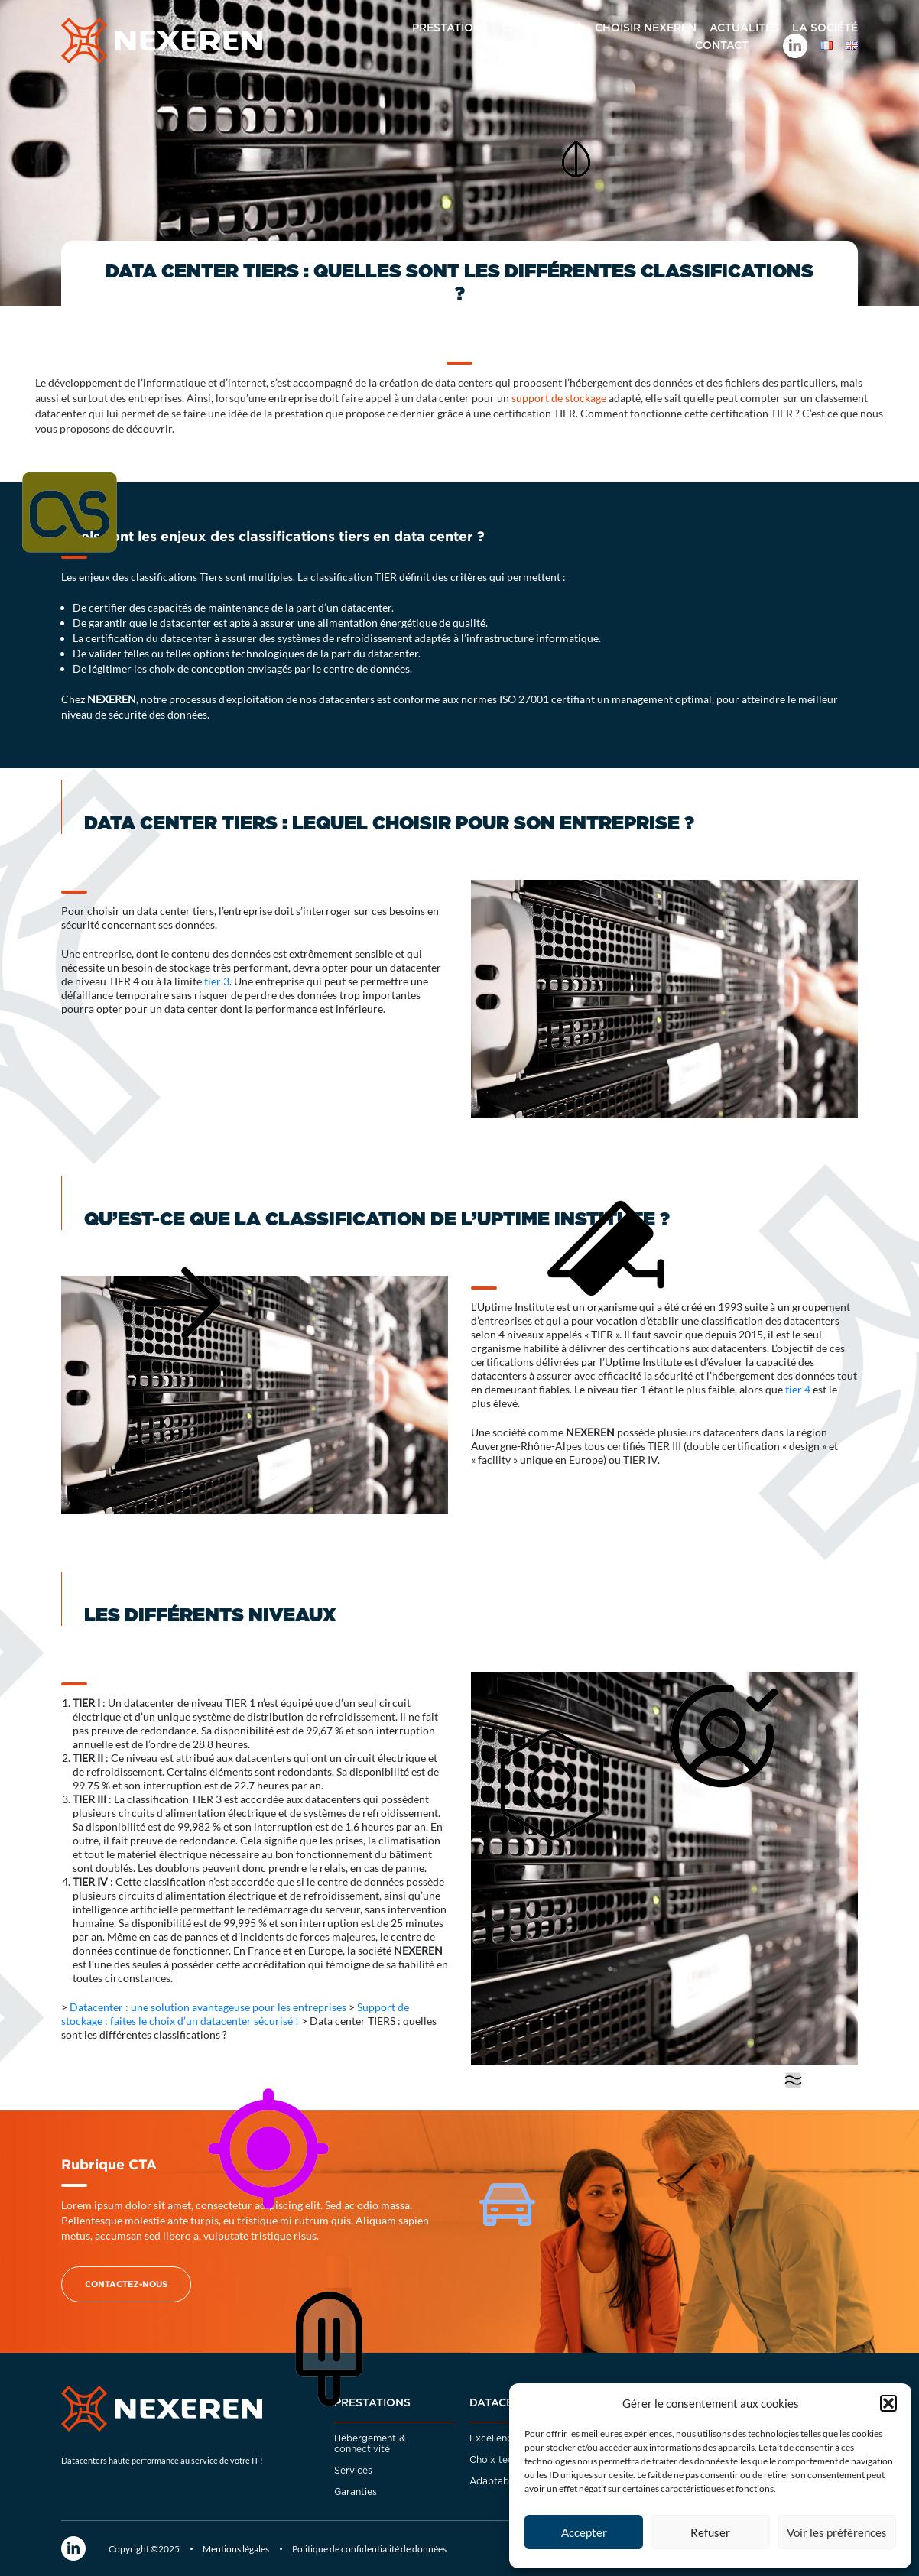 This screenshot has width=919, height=2576. Describe the element at coordinates (552, 1785) in the screenshot. I see `access settings or configuration options` at that location.